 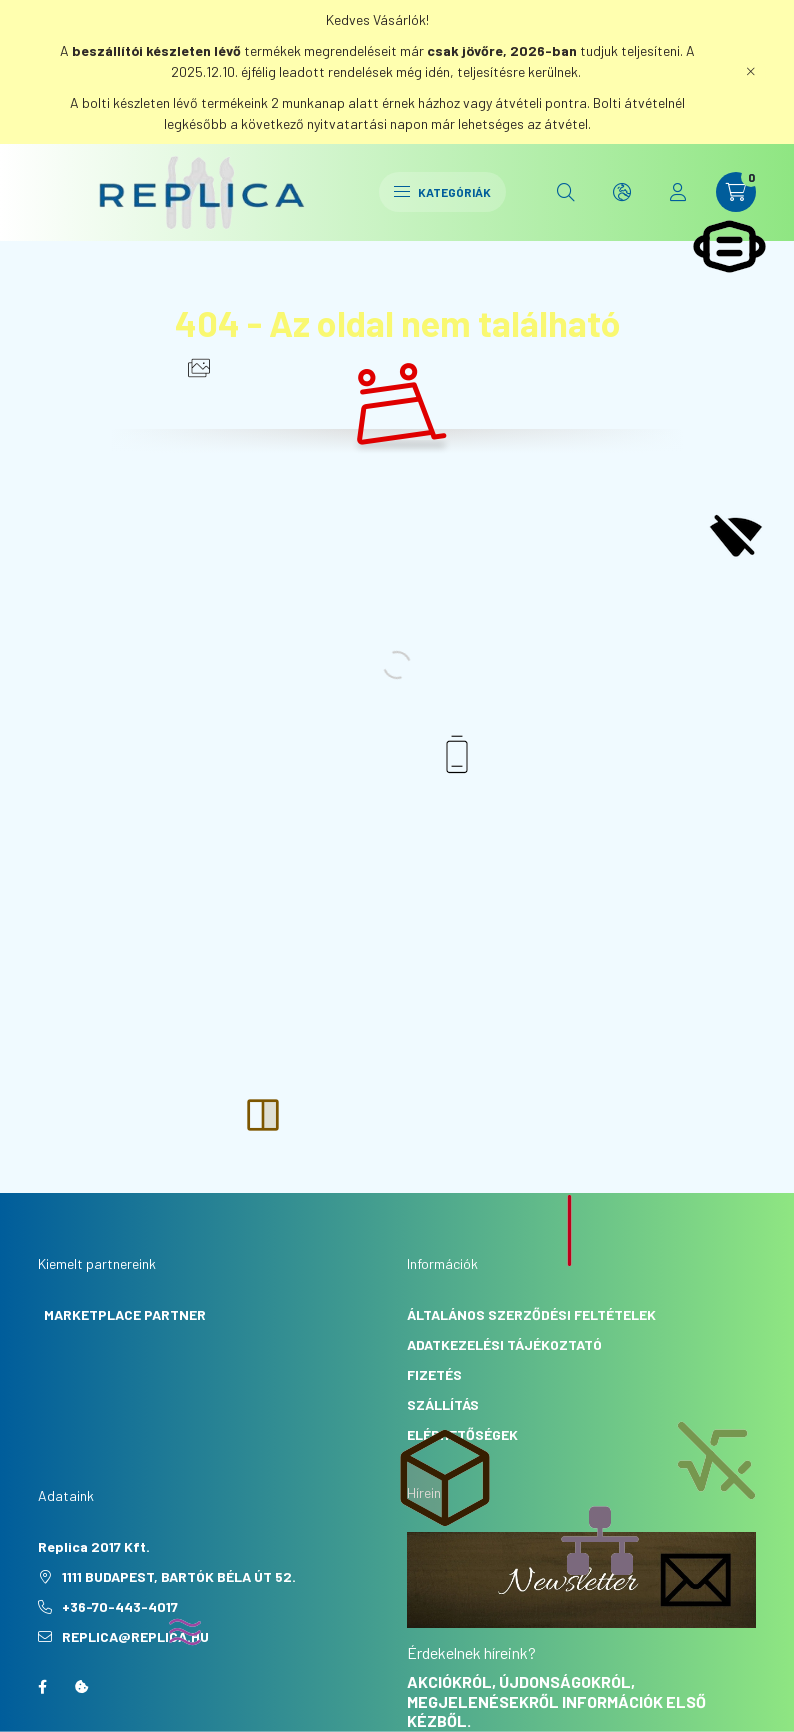 What do you see at coordinates (445, 1478) in the screenshot?
I see `view 3D model or object` at bounding box center [445, 1478].